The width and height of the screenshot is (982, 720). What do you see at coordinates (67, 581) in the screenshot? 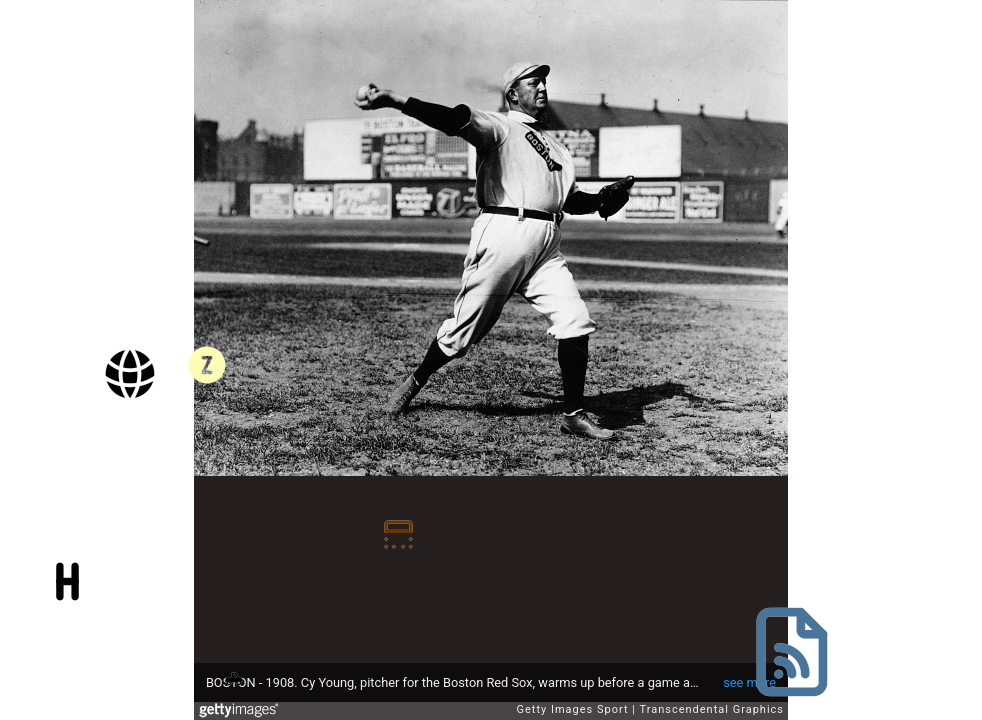
I see `indicates H or HSPA mobile network connection` at bounding box center [67, 581].